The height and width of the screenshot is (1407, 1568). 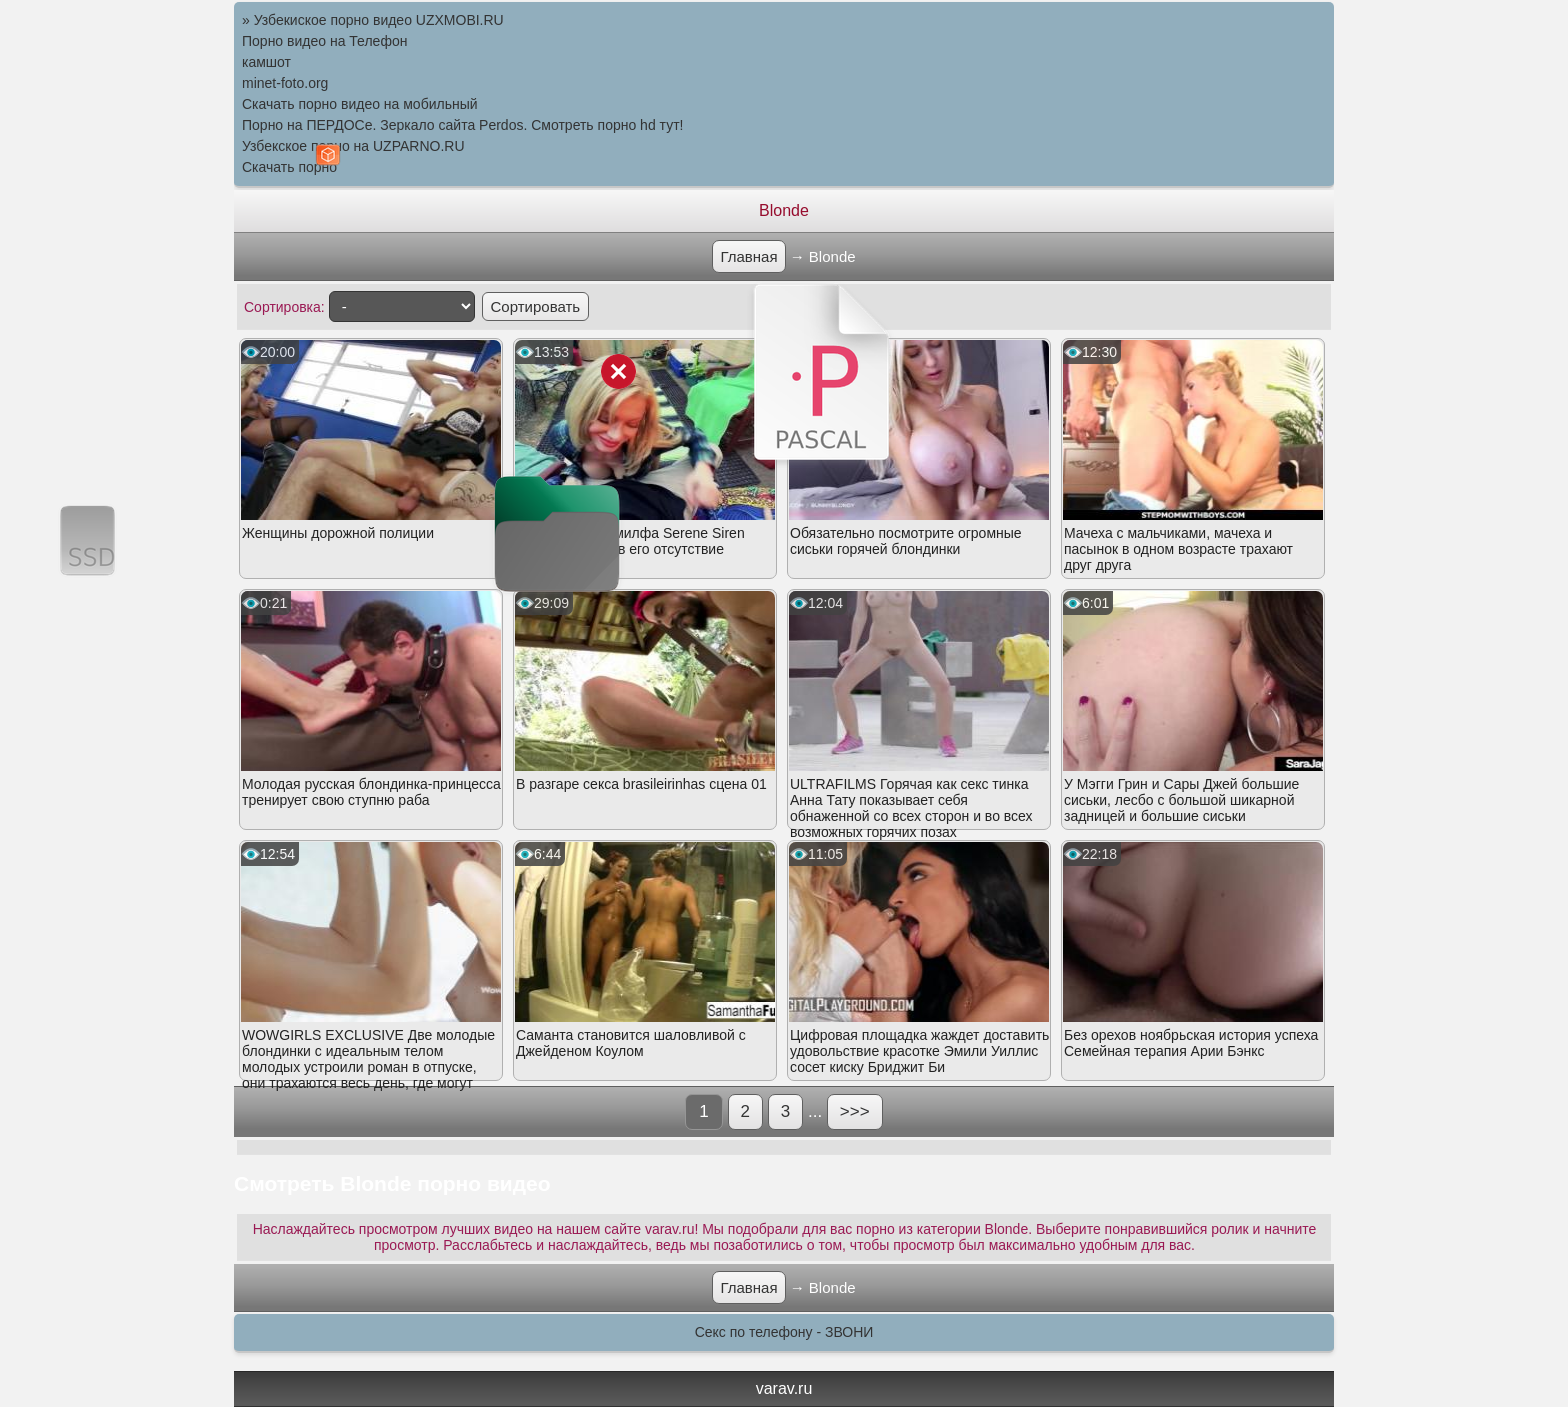 I want to click on a pascal programming language source file, so click(x=821, y=375).